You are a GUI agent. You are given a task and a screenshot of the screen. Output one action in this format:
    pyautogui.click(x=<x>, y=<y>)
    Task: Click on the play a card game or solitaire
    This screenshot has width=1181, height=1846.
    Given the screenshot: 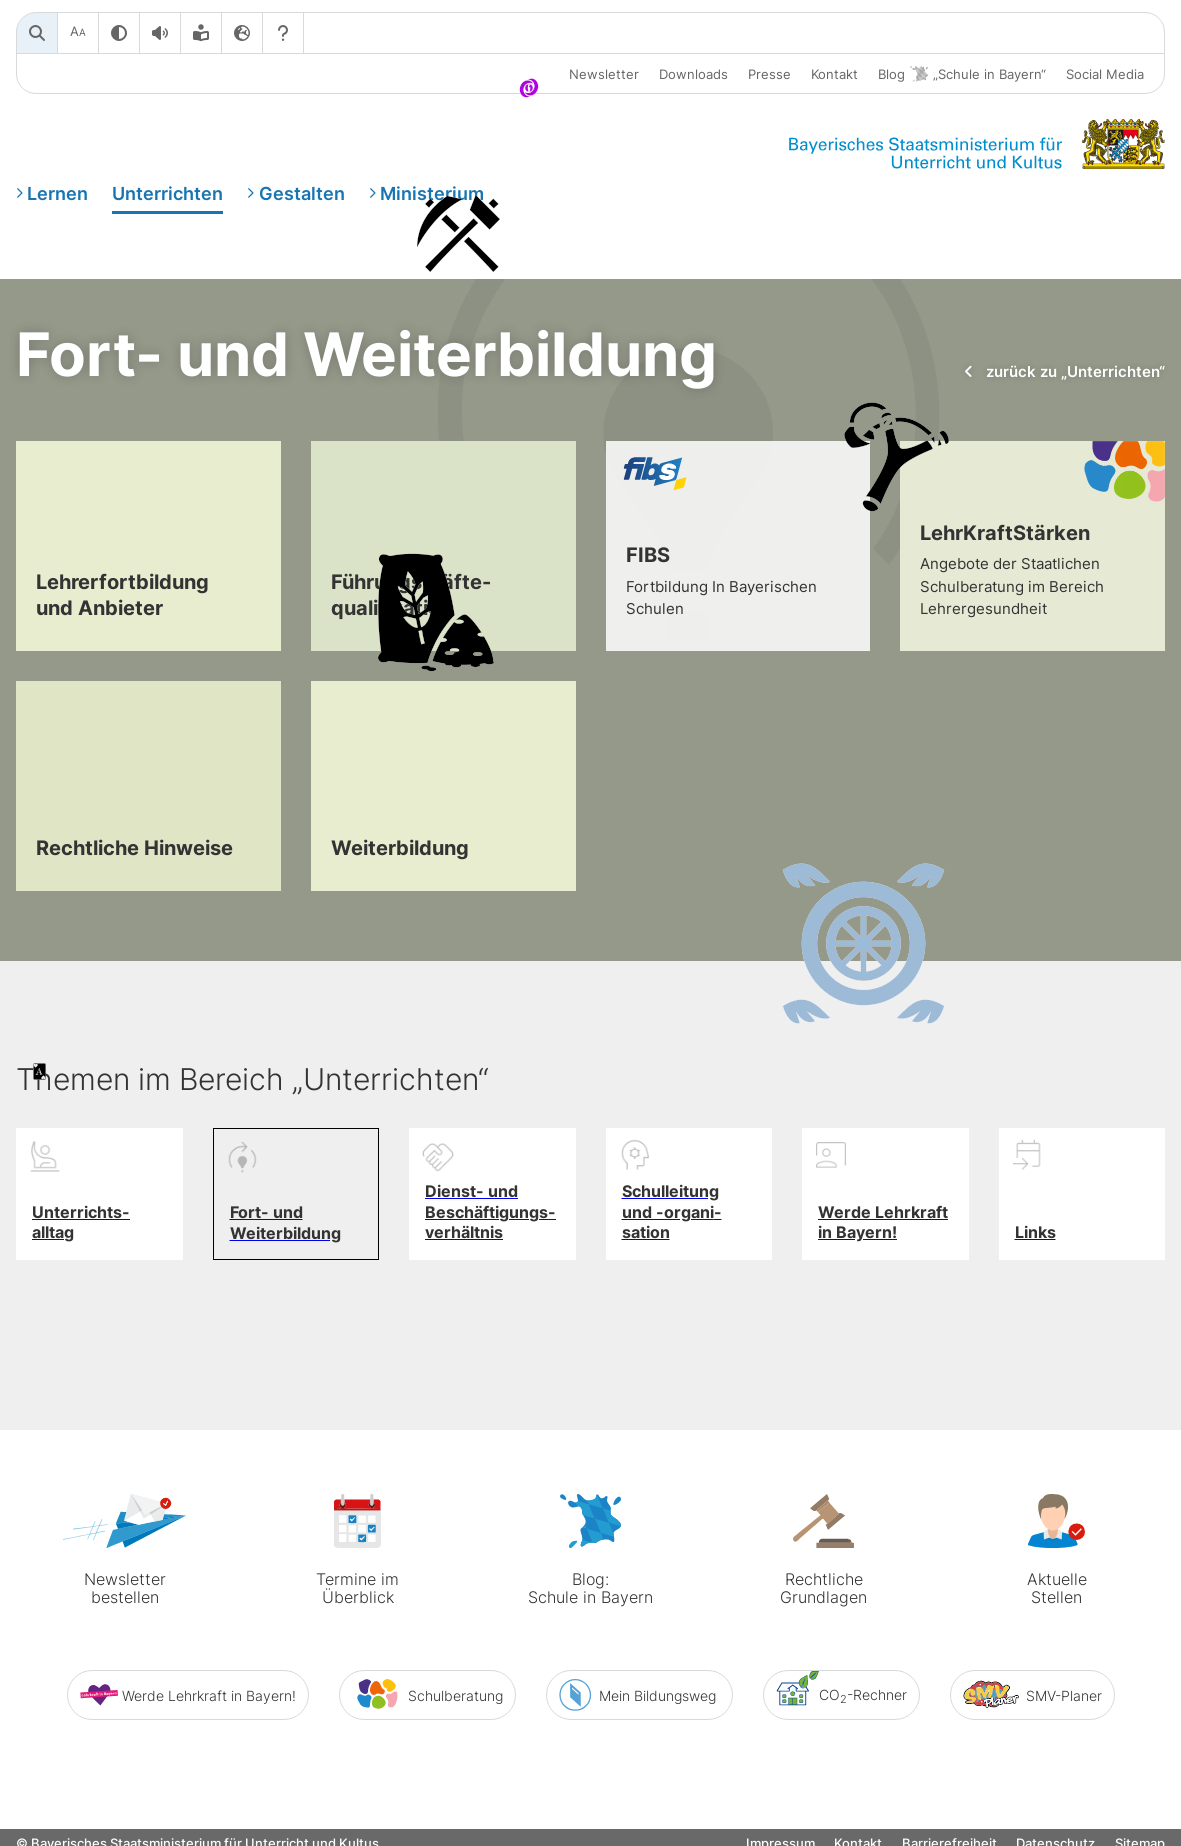 What is the action you would take?
    pyautogui.click(x=39, y=1071)
    